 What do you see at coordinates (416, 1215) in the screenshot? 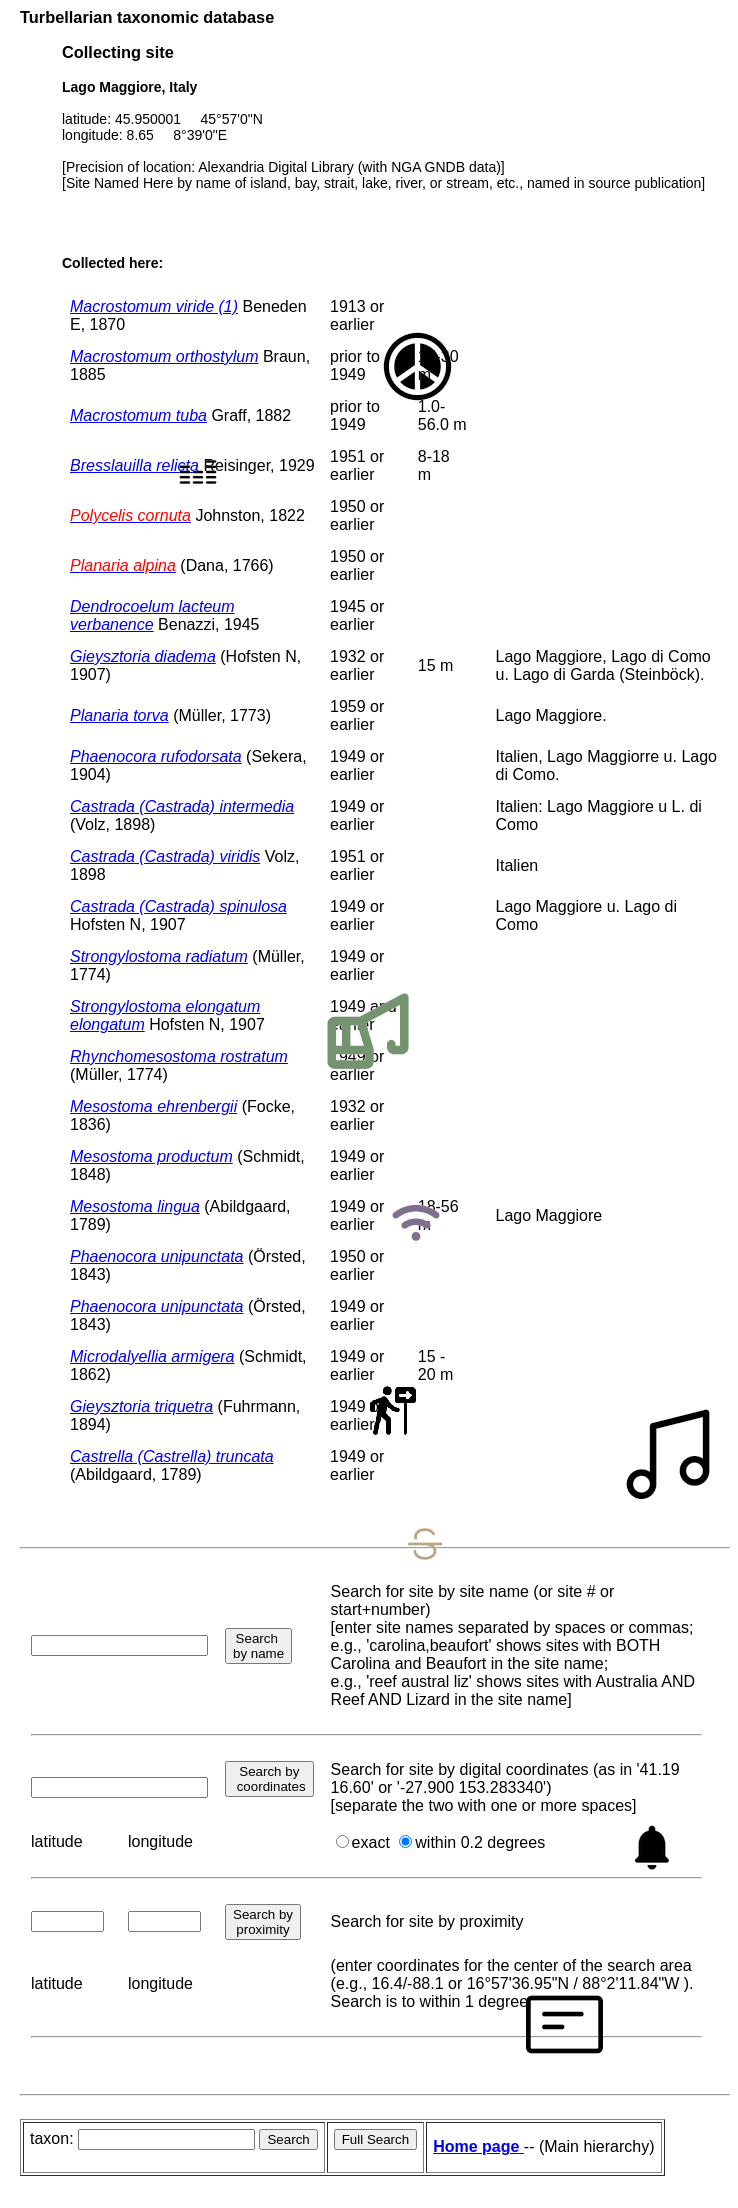
I see `indicates medium wifi signal strength` at bounding box center [416, 1215].